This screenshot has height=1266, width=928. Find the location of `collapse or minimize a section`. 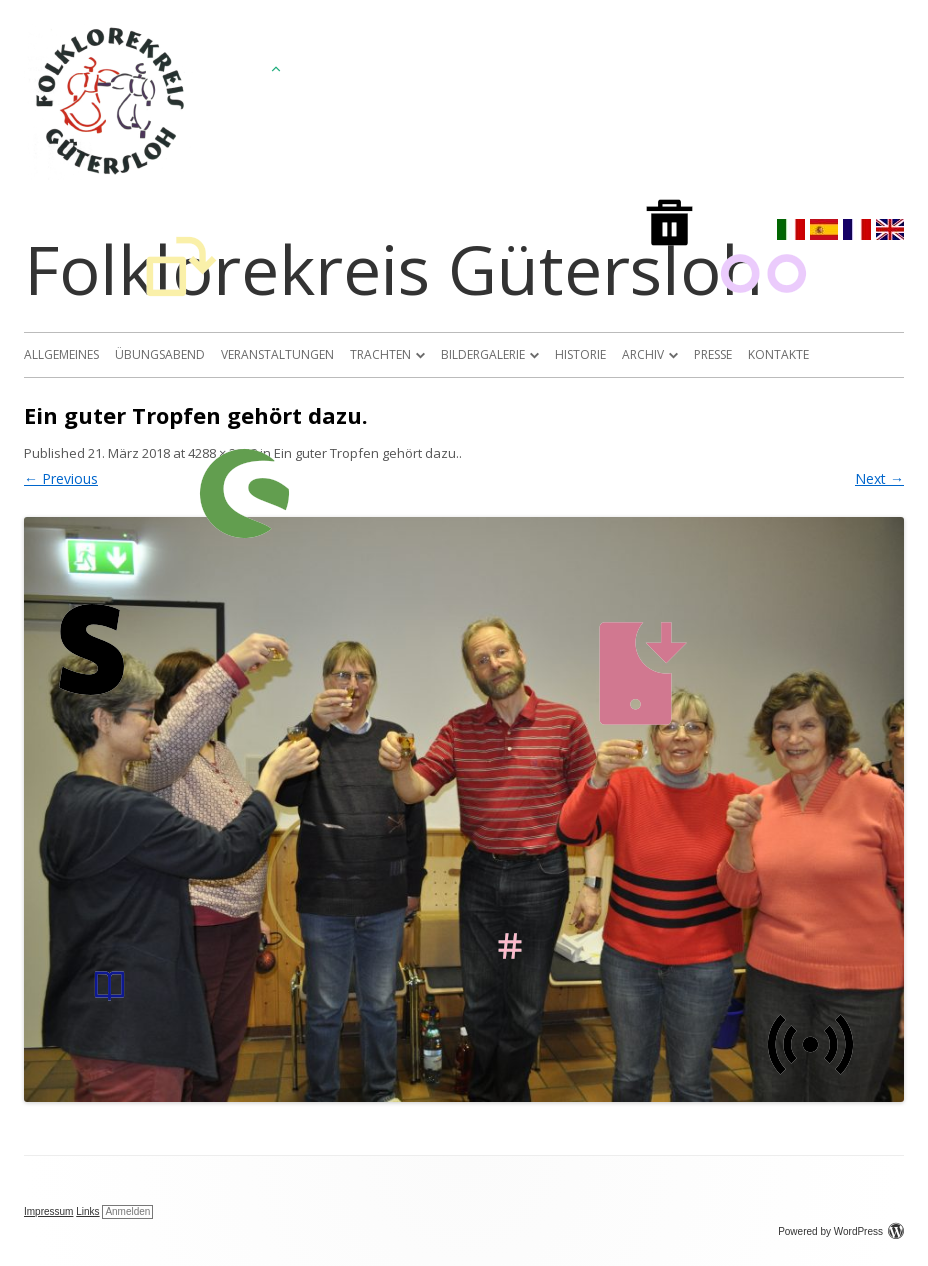

collapse or minimize a section is located at coordinates (276, 69).